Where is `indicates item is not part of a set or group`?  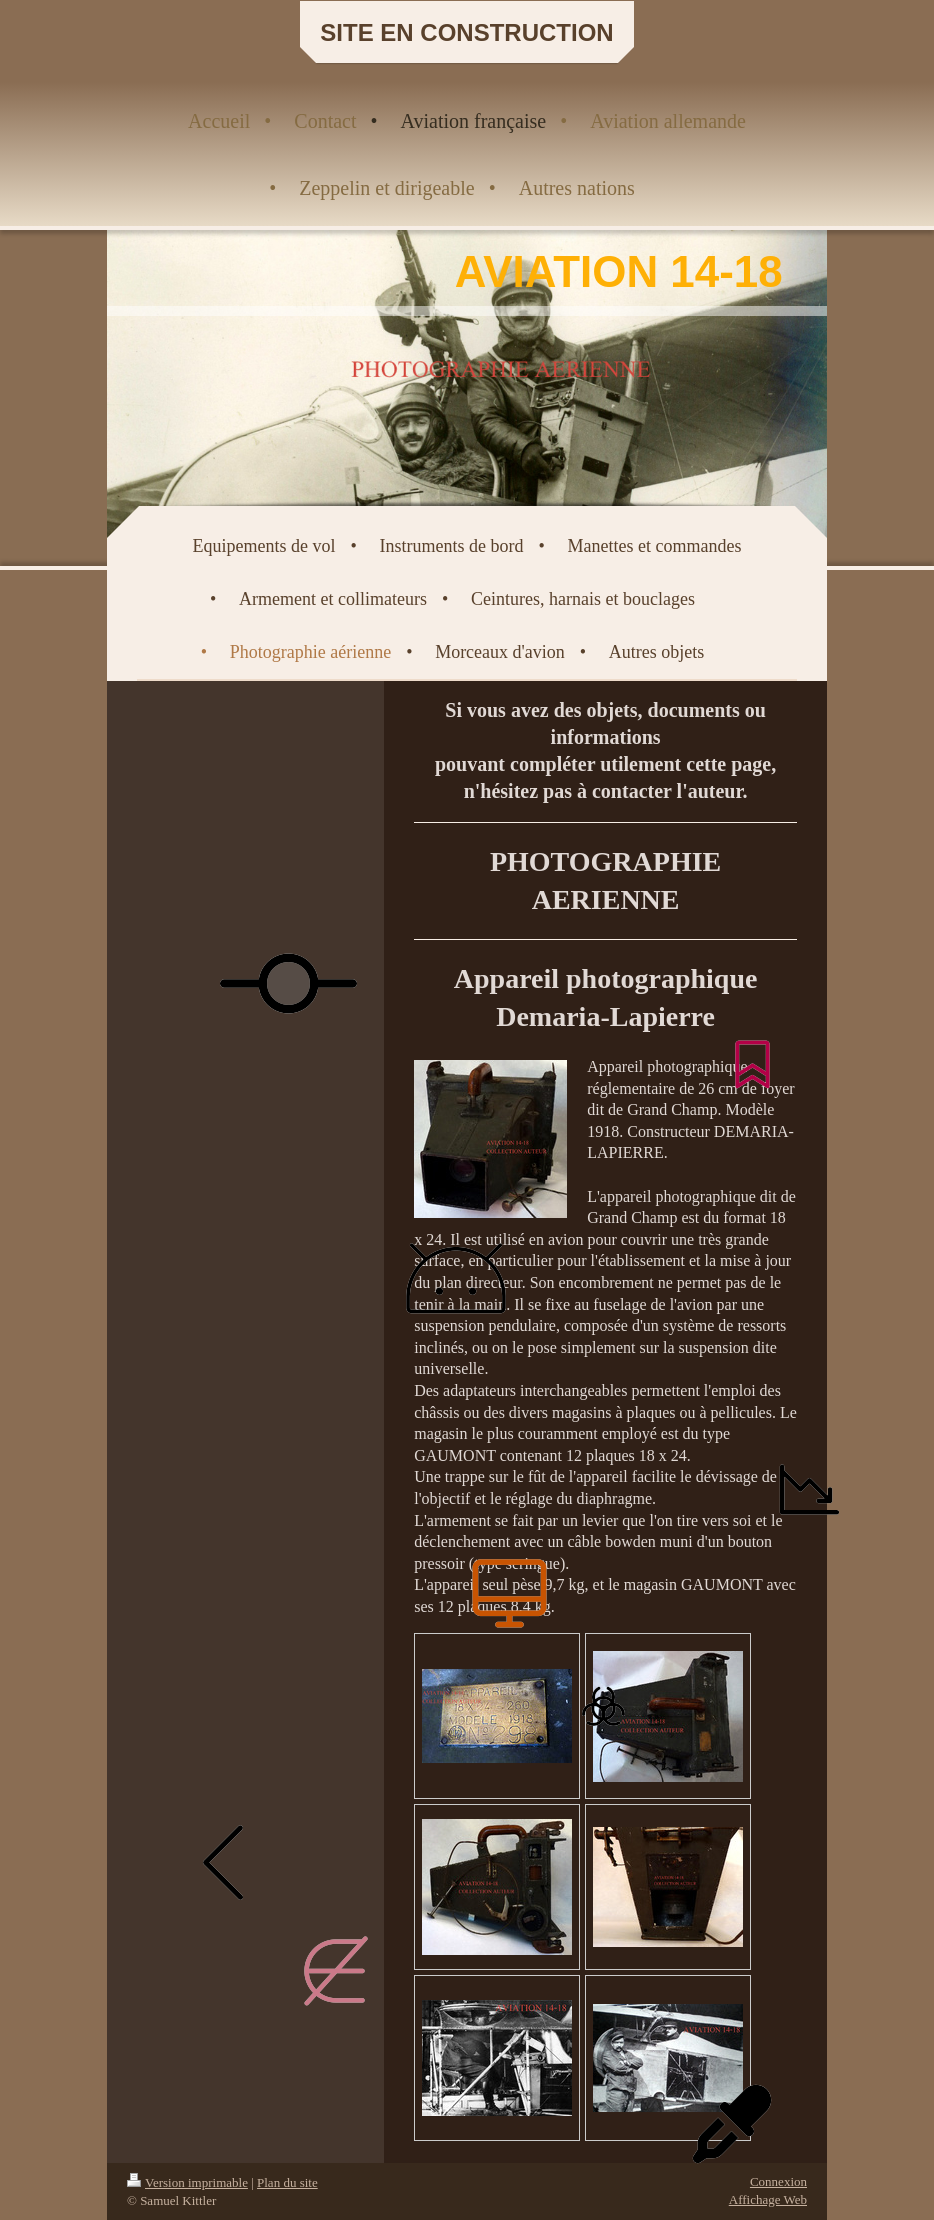 indicates item is not part of a set or group is located at coordinates (336, 1971).